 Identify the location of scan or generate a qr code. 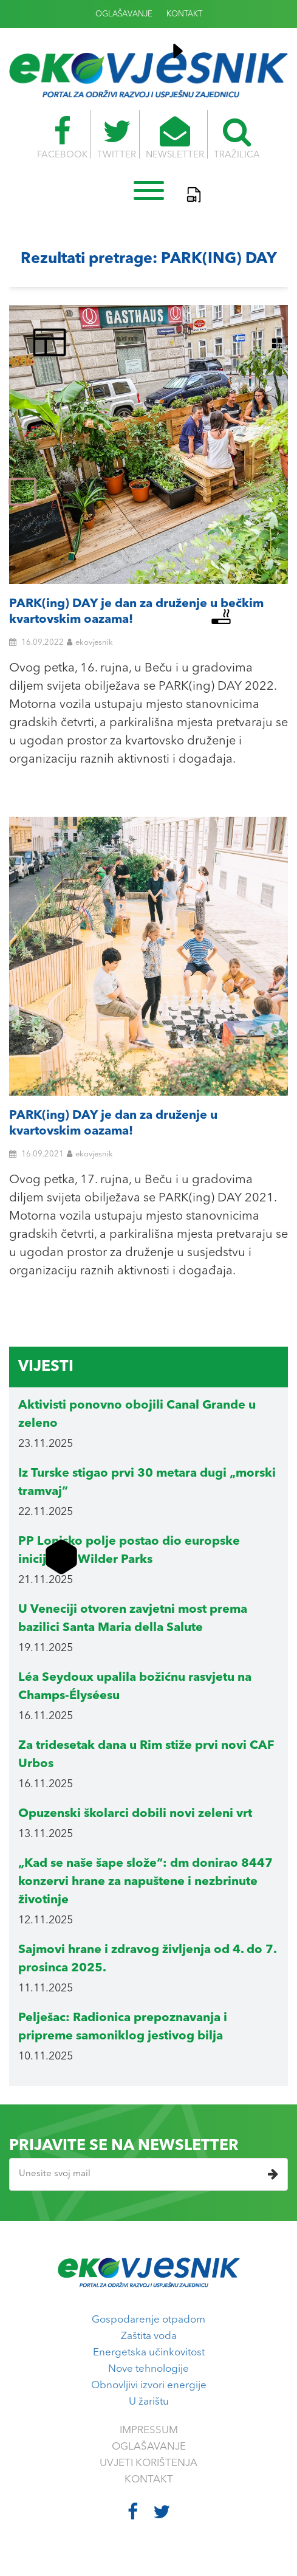
(277, 343).